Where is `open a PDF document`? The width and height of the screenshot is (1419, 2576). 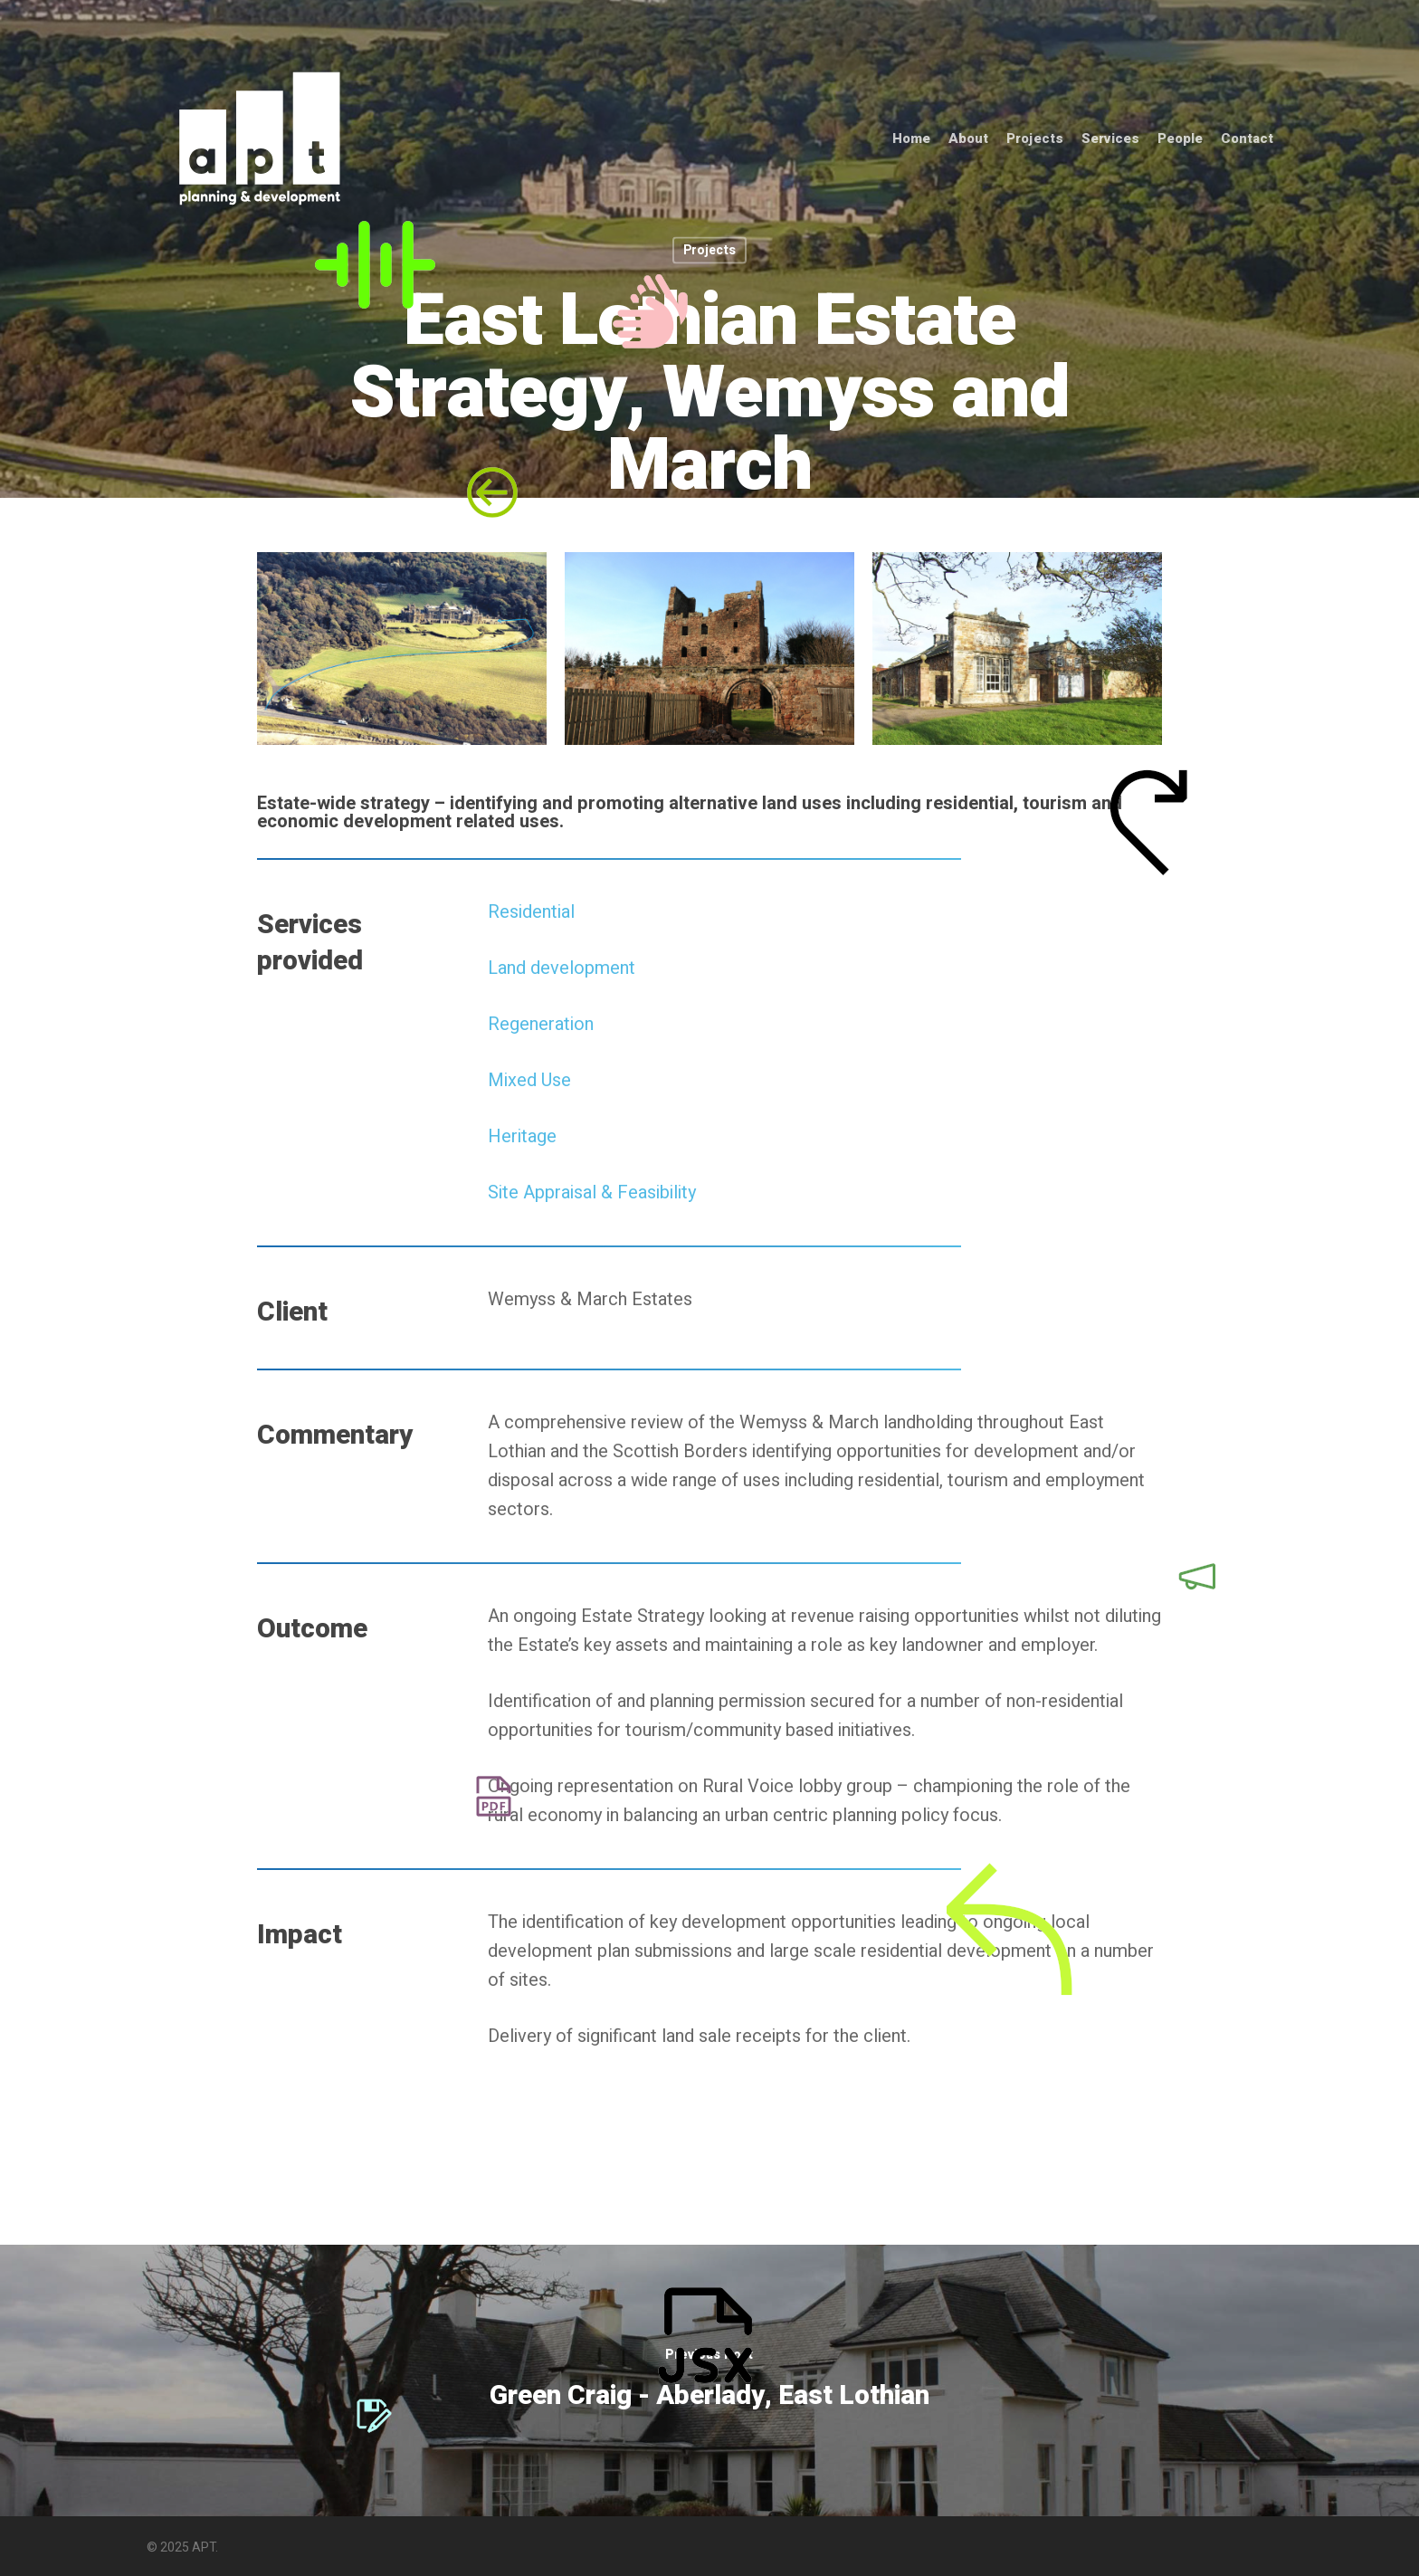
open a PDF document is located at coordinates (493, 1796).